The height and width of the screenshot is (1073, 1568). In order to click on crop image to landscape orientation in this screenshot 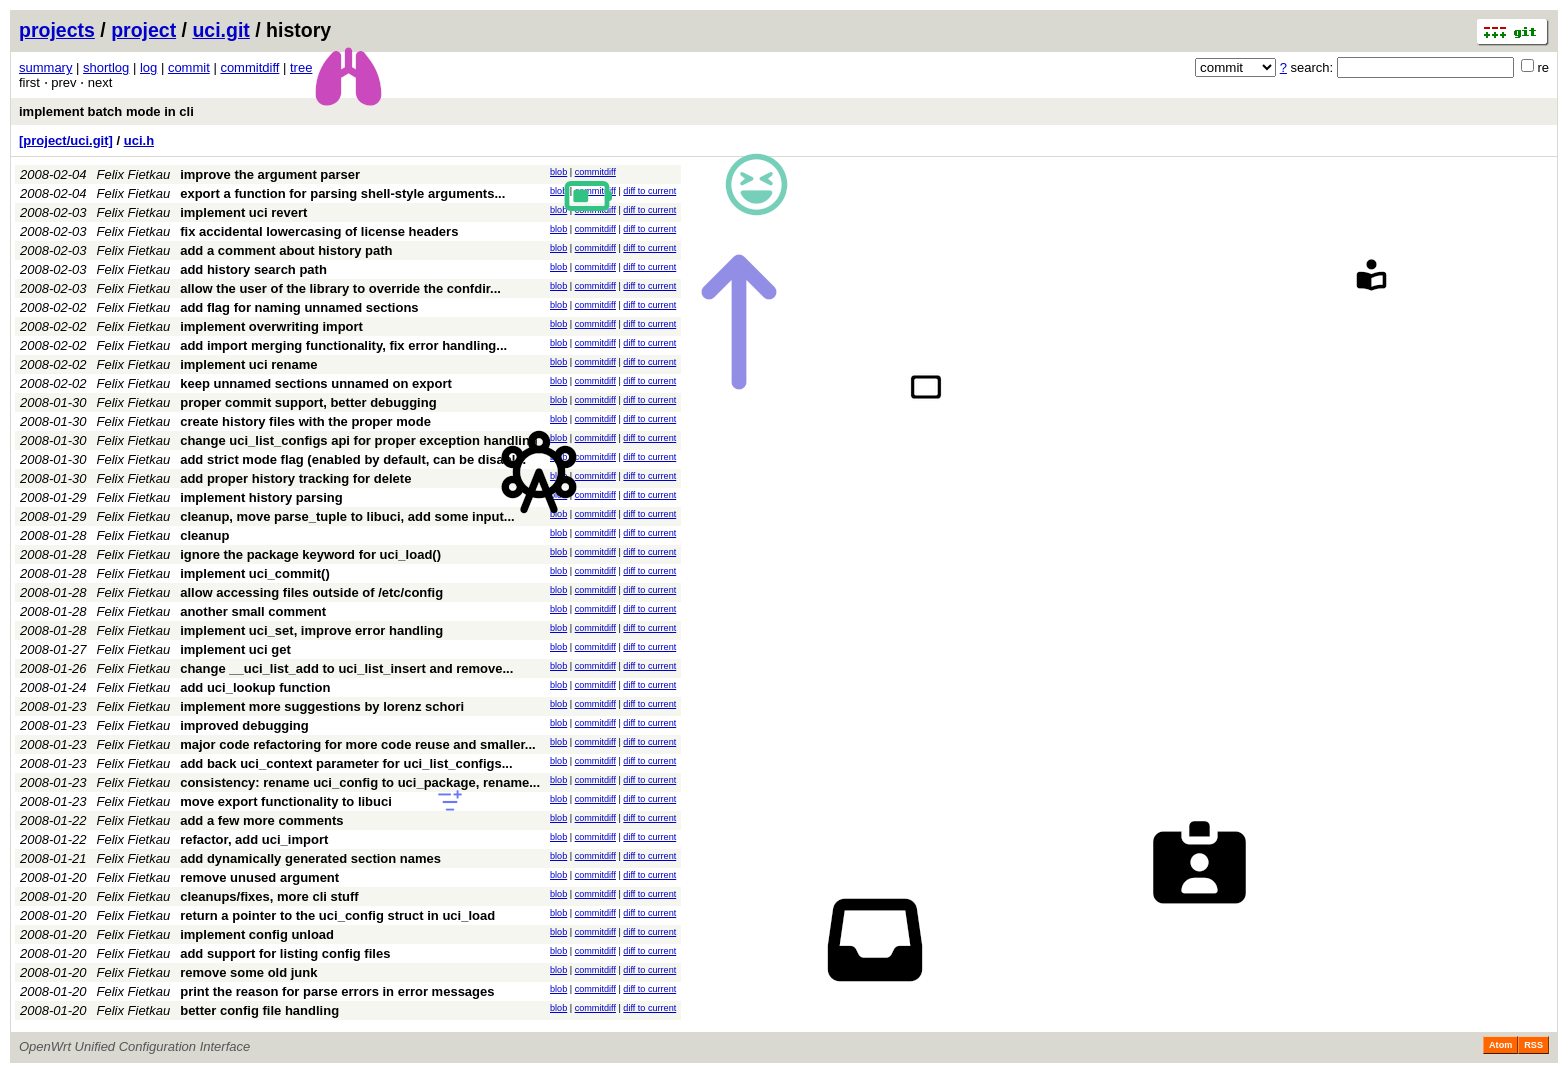, I will do `click(926, 387)`.